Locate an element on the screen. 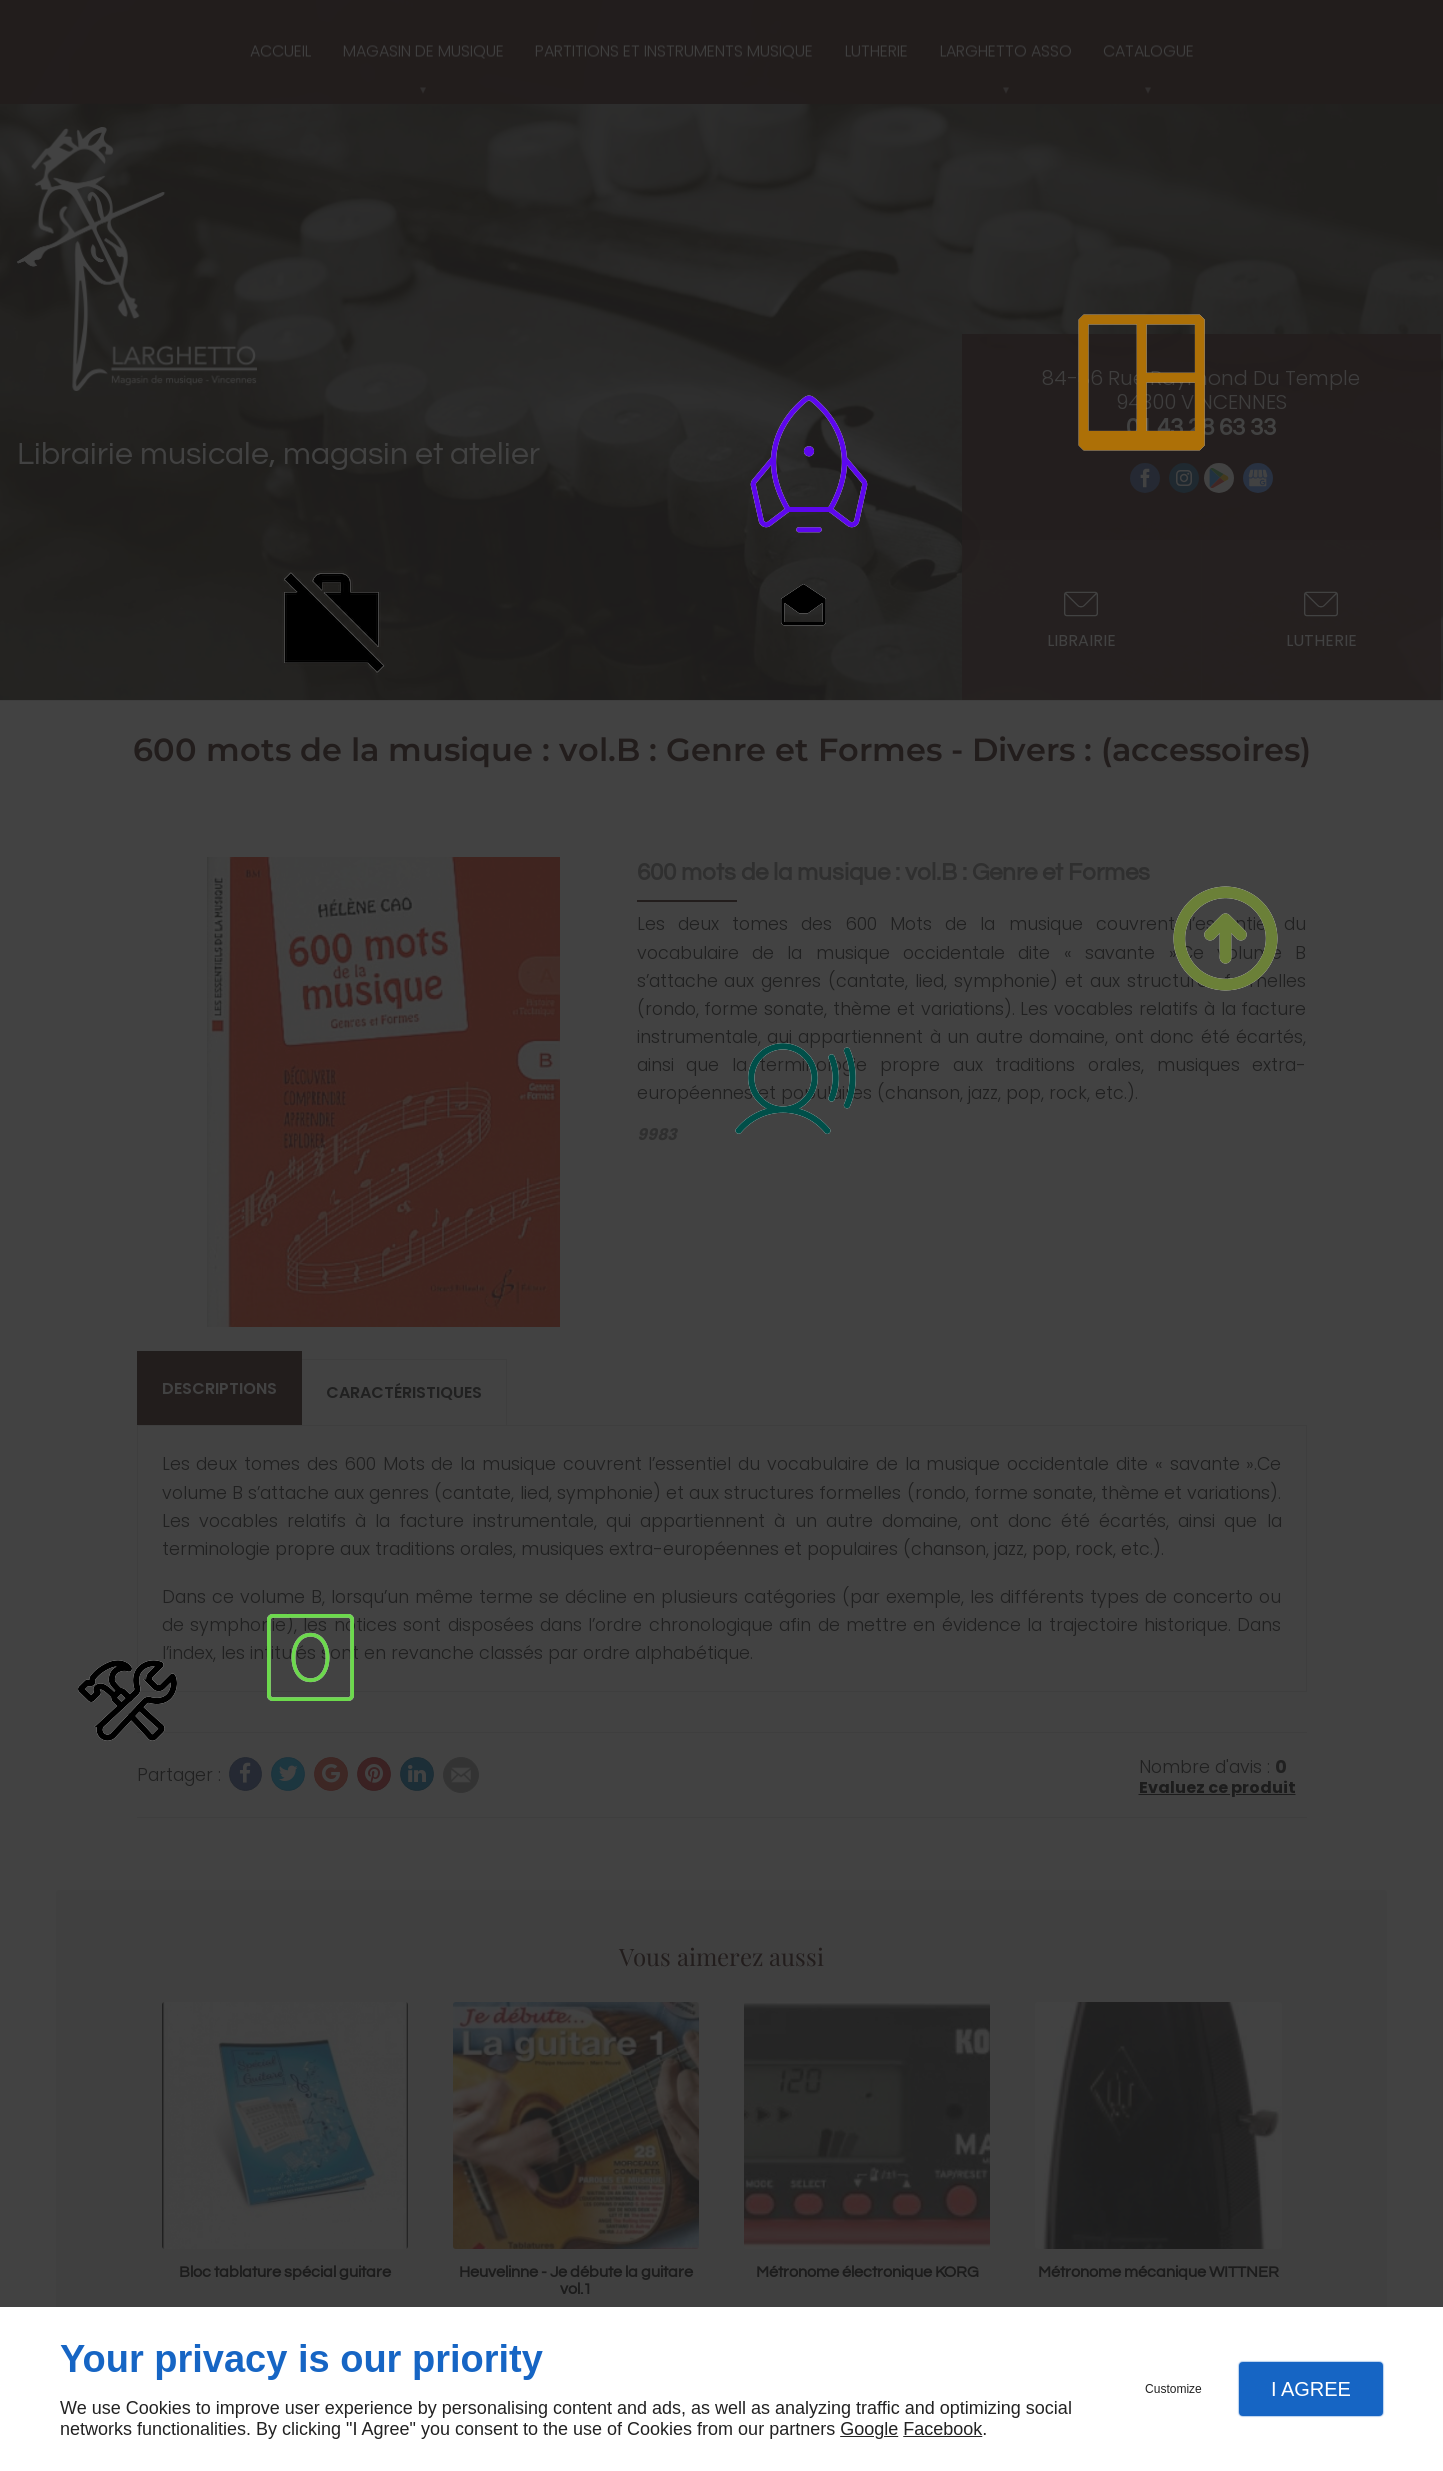 Image resolution: width=1443 pixels, height=2471 pixels. access settings or configuration options is located at coordinates (127, 1700).